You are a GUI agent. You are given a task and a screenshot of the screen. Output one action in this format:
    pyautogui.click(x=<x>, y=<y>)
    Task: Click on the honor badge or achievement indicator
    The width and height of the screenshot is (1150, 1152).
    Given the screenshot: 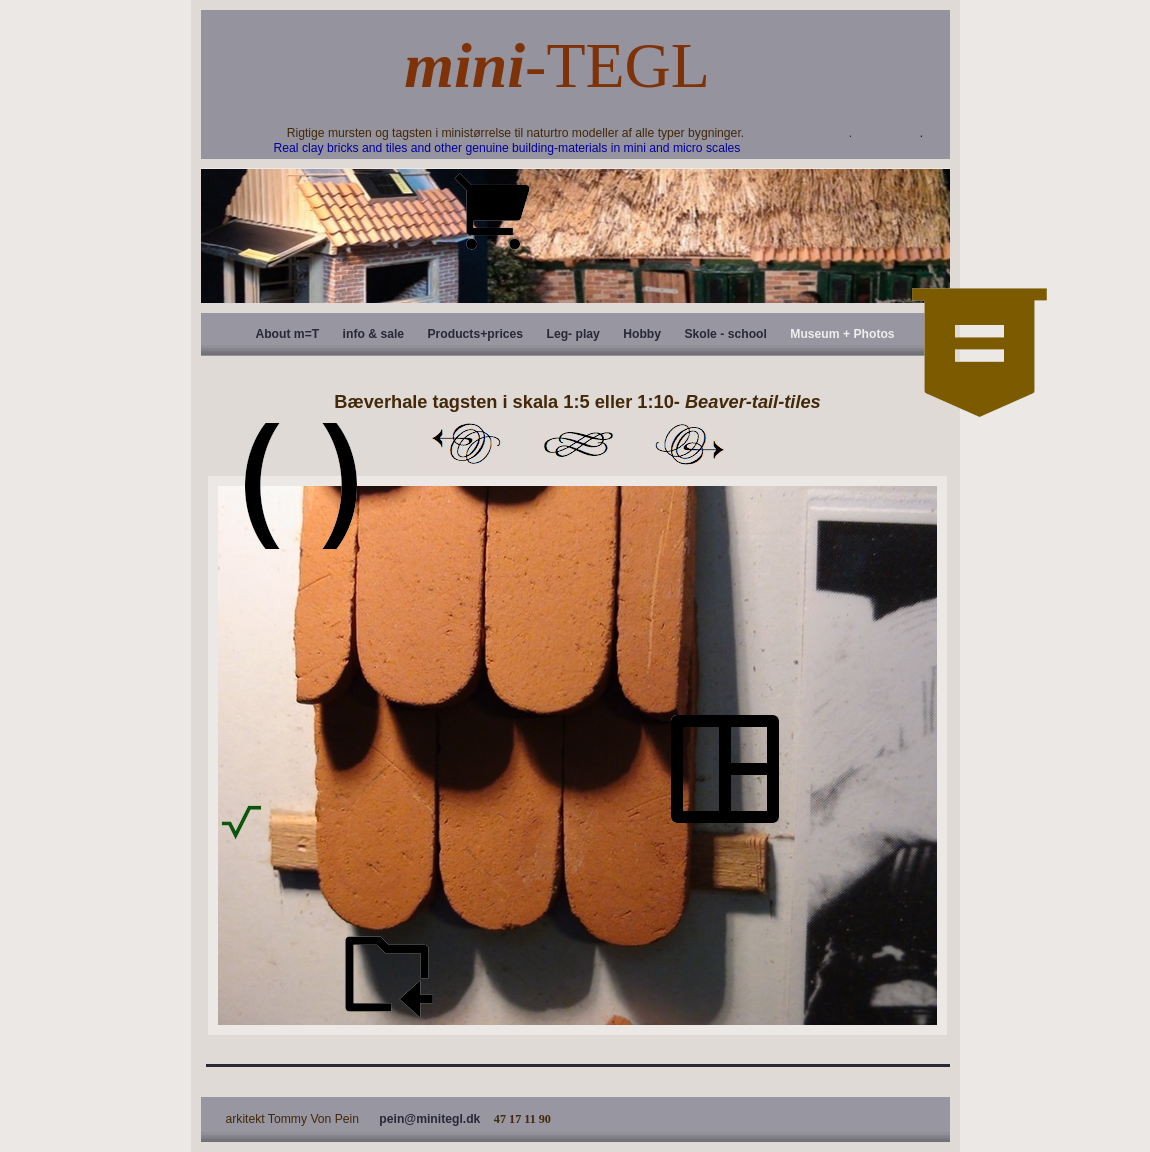 What is the action you would take?
    pyautogui.click(x=979, y=349)
    